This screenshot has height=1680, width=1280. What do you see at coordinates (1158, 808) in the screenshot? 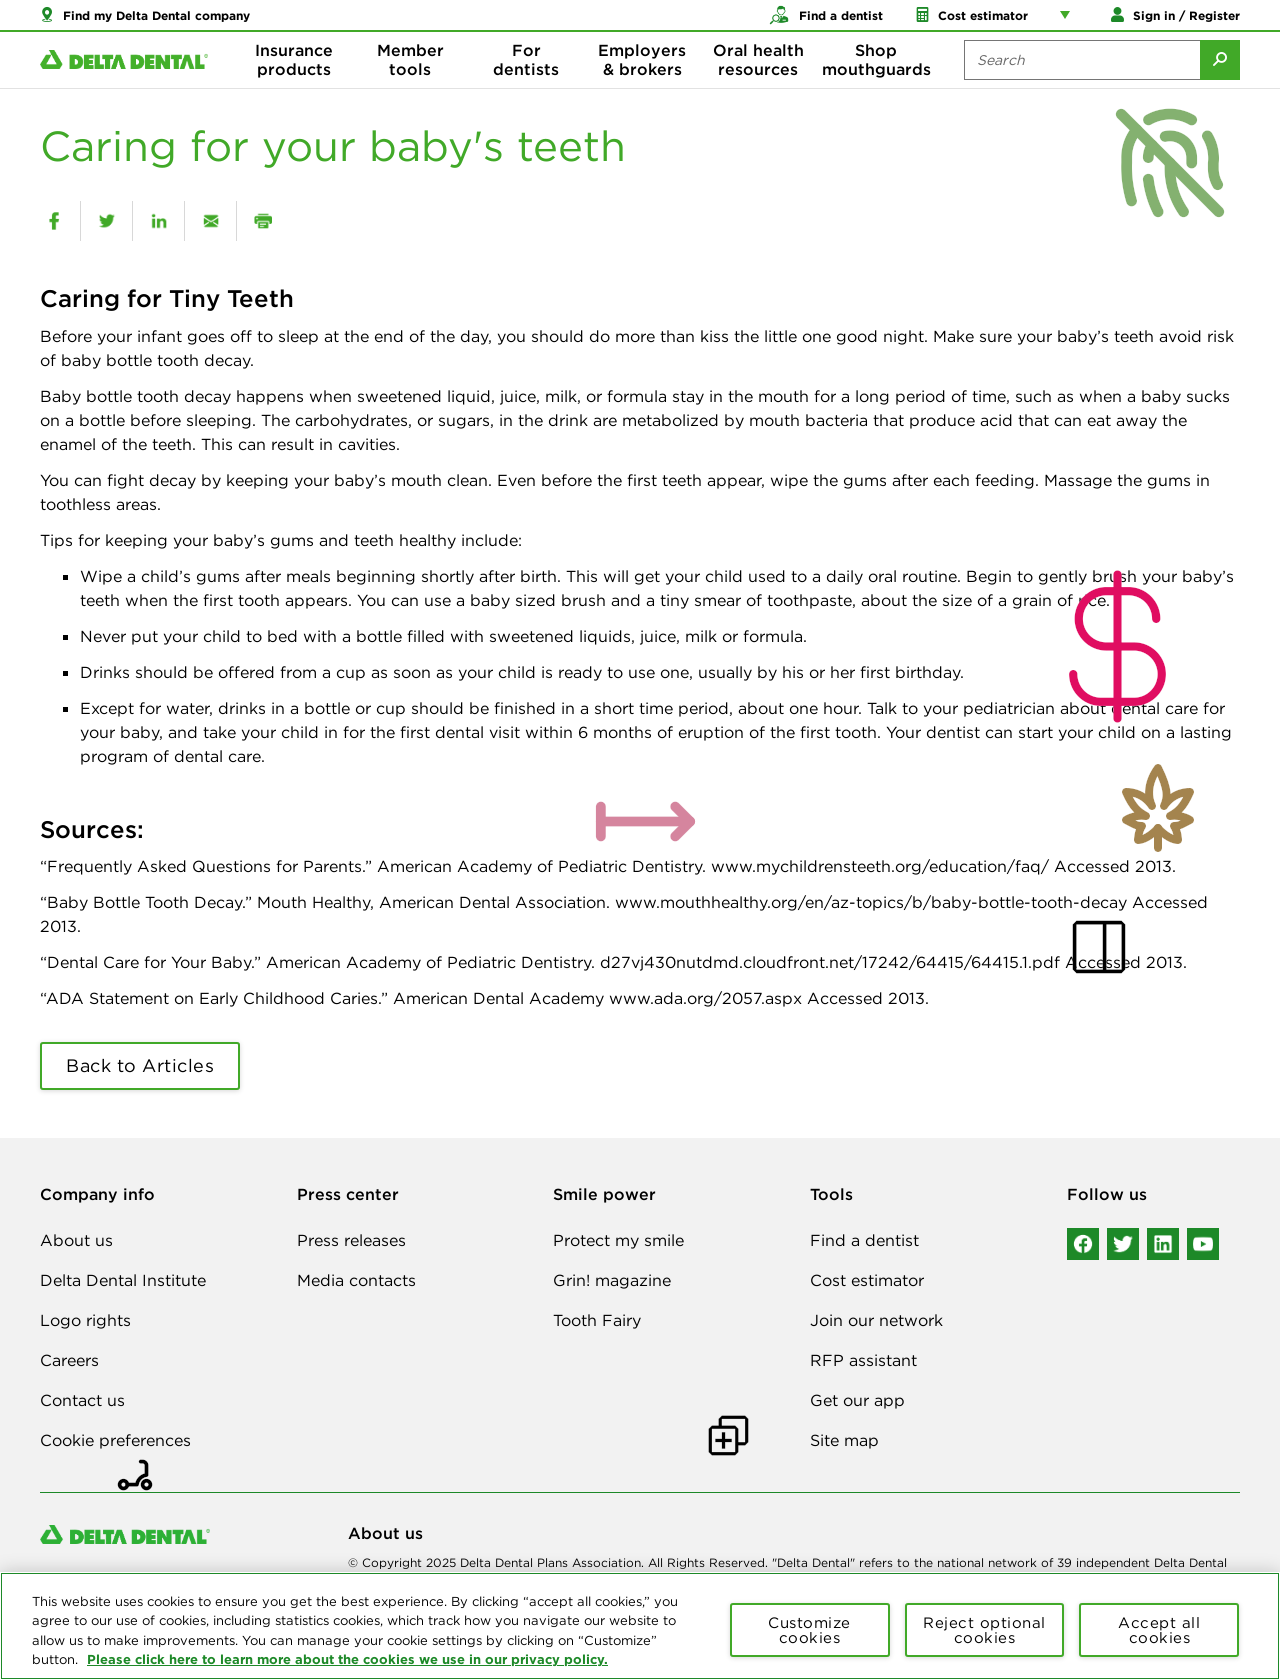
I see `indicates cannabis-related content or products` at bounding box center [1158, 808].